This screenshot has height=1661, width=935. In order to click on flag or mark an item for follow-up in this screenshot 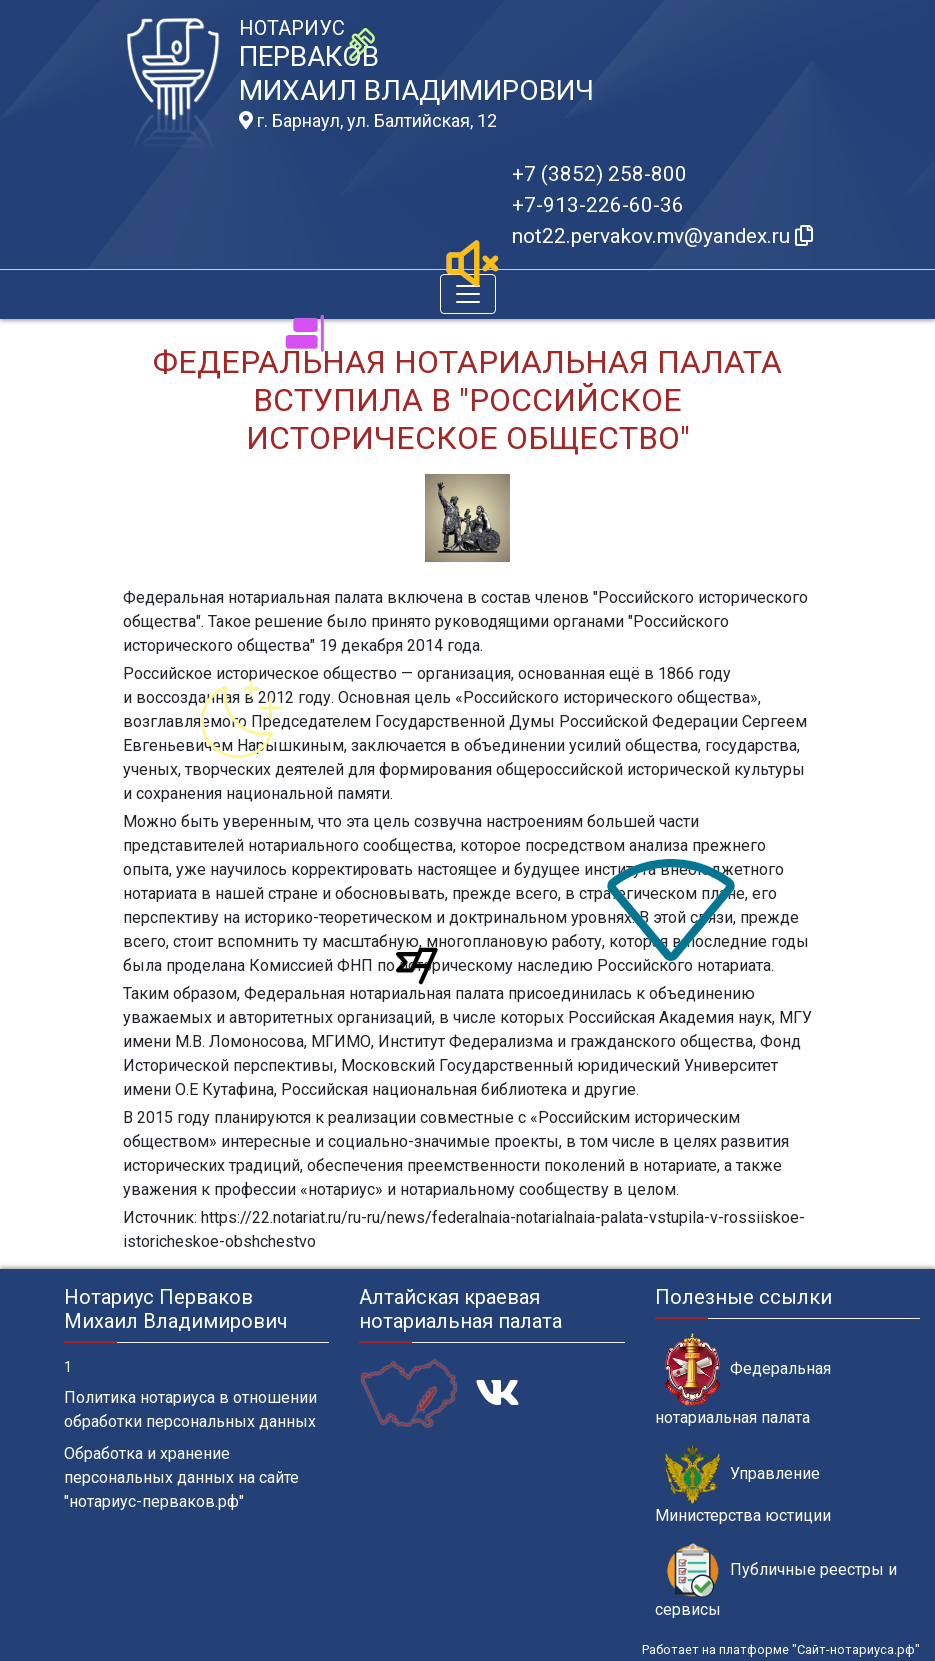, I will do `click(416, 964)`.